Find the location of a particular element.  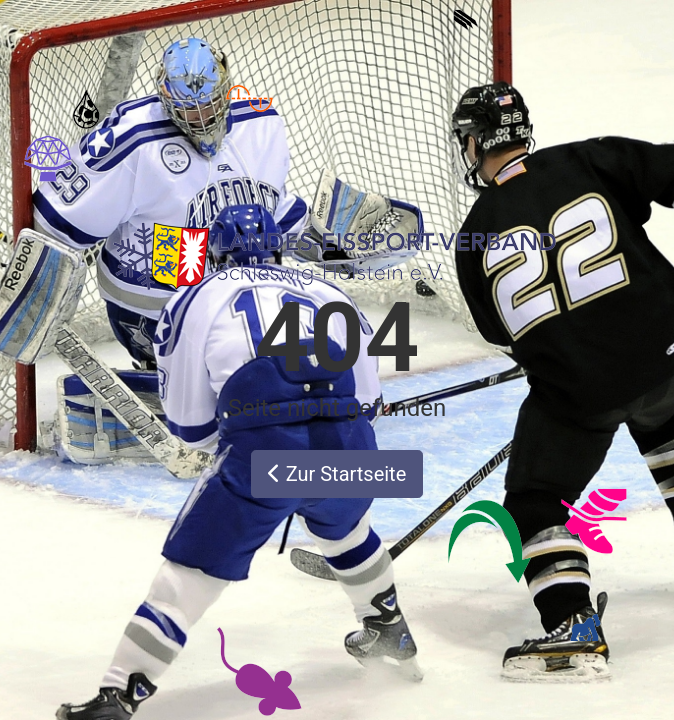

select mouse character or pet is located at coordinates (260, 671).